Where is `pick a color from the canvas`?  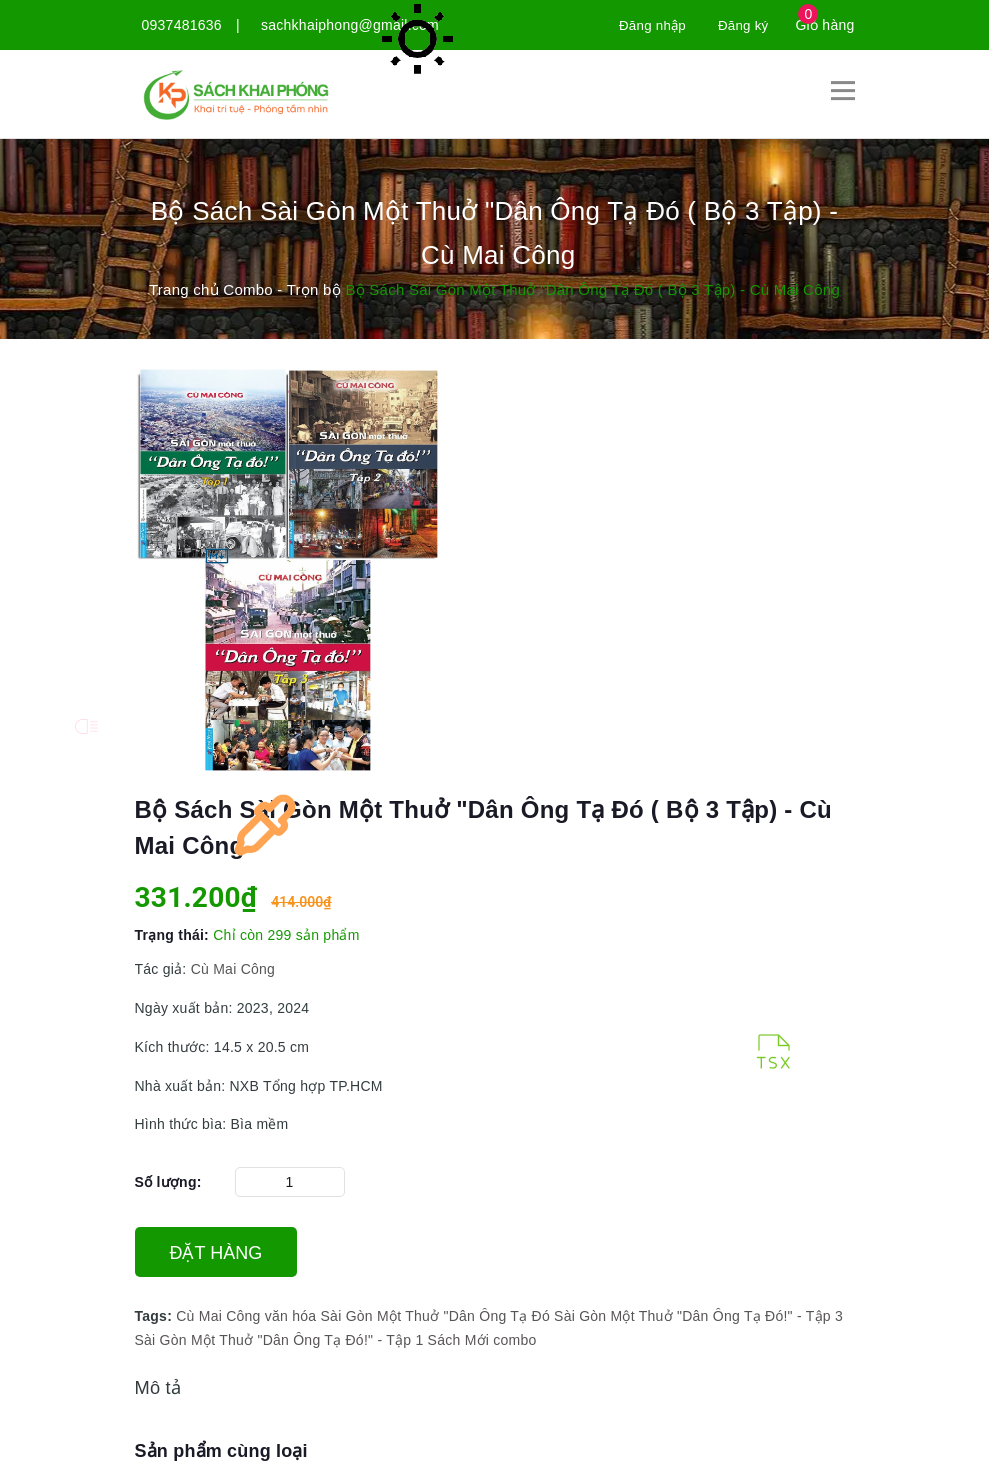
pick a color from the canvas is located at coordinates (265, 825).